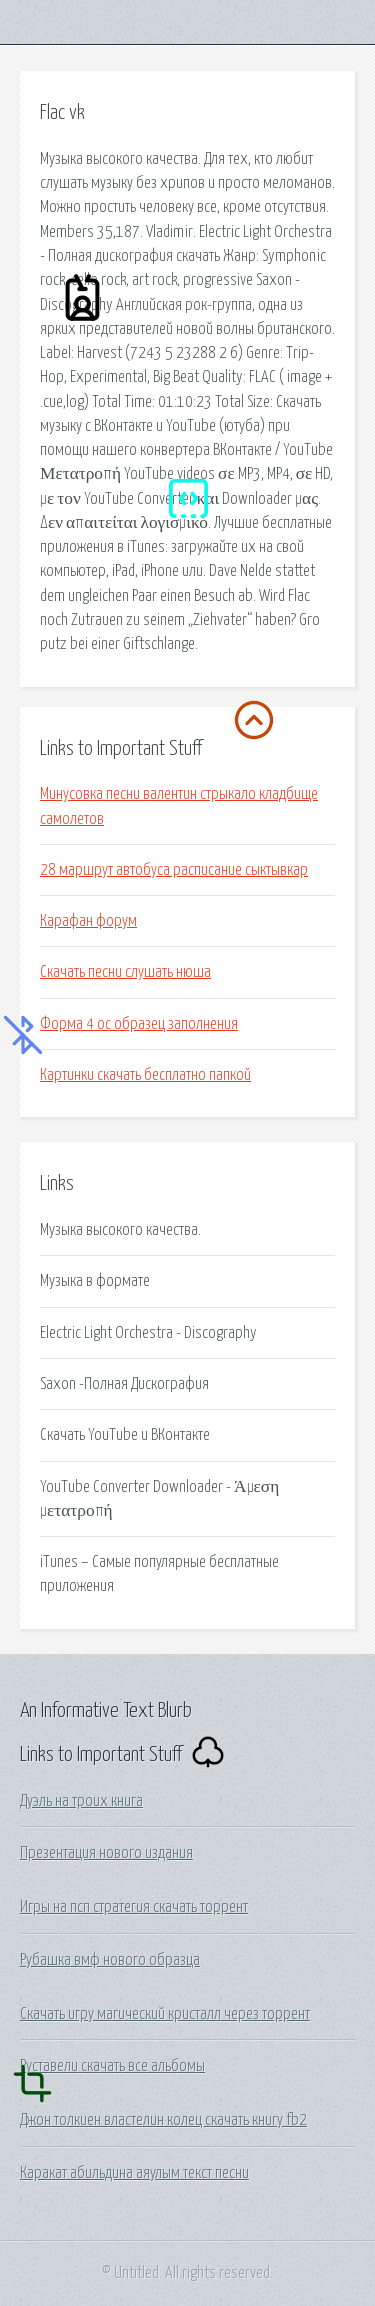  I want to click on bluetooth is currently disabled, so click(23, 1035).